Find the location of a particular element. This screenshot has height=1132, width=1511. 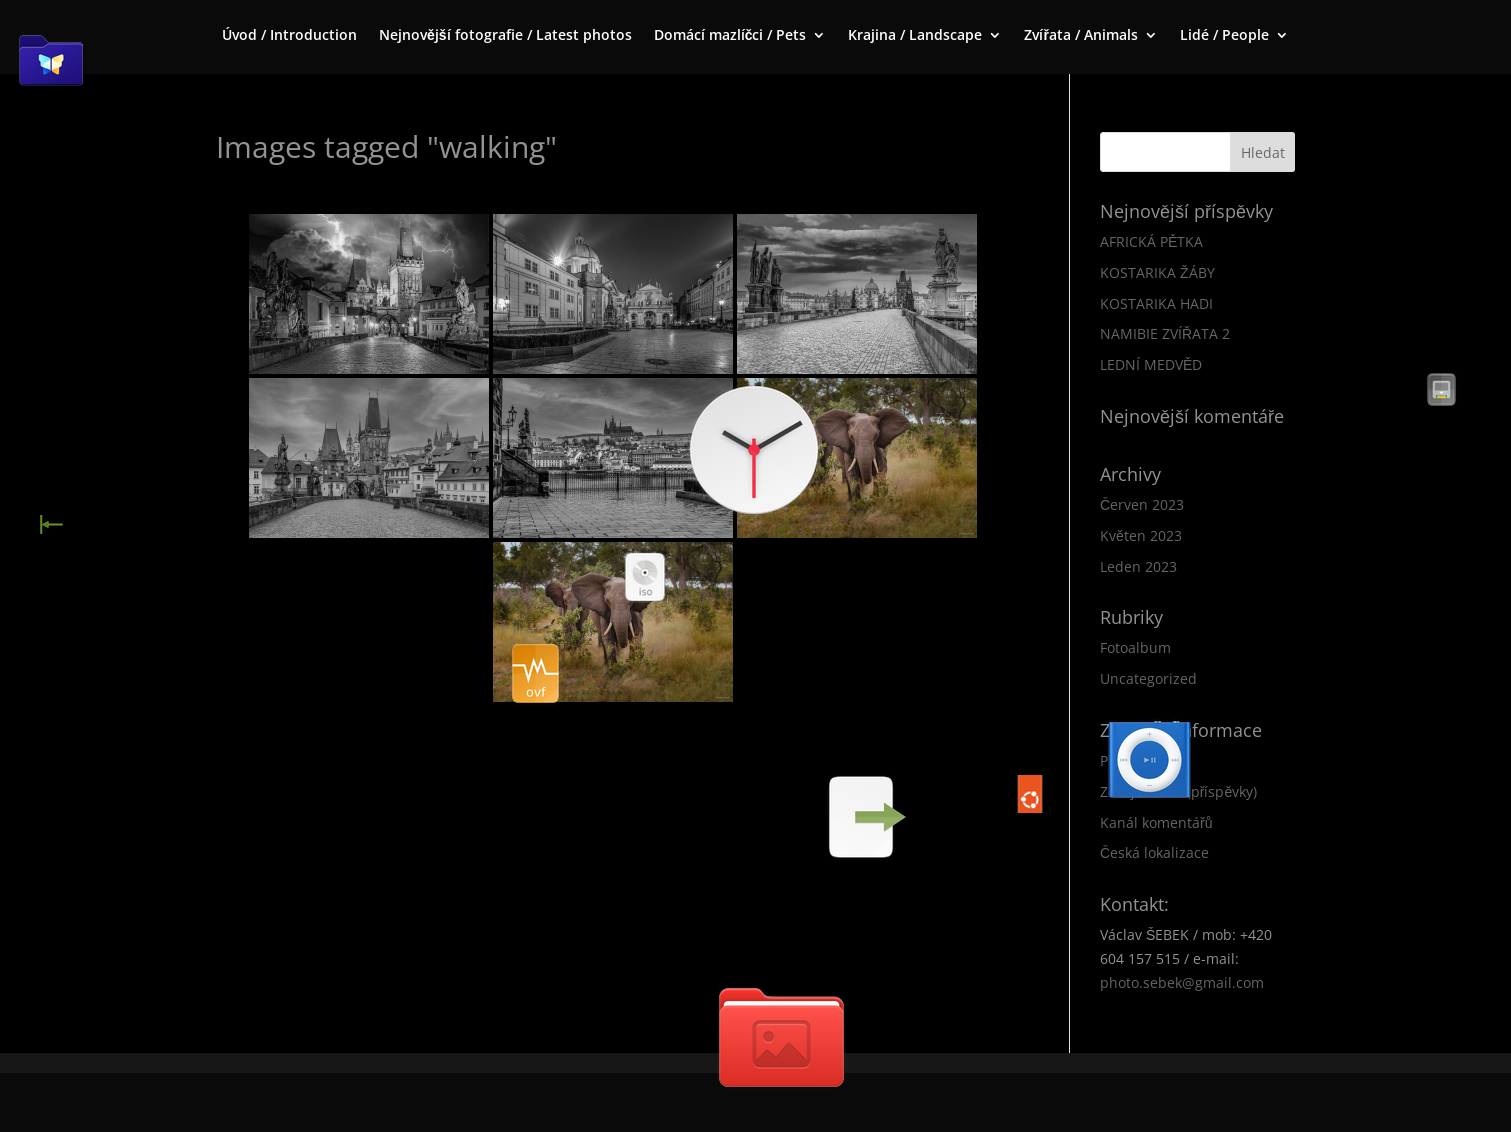

access time and date administration settings is located at coordinates (754, 450).